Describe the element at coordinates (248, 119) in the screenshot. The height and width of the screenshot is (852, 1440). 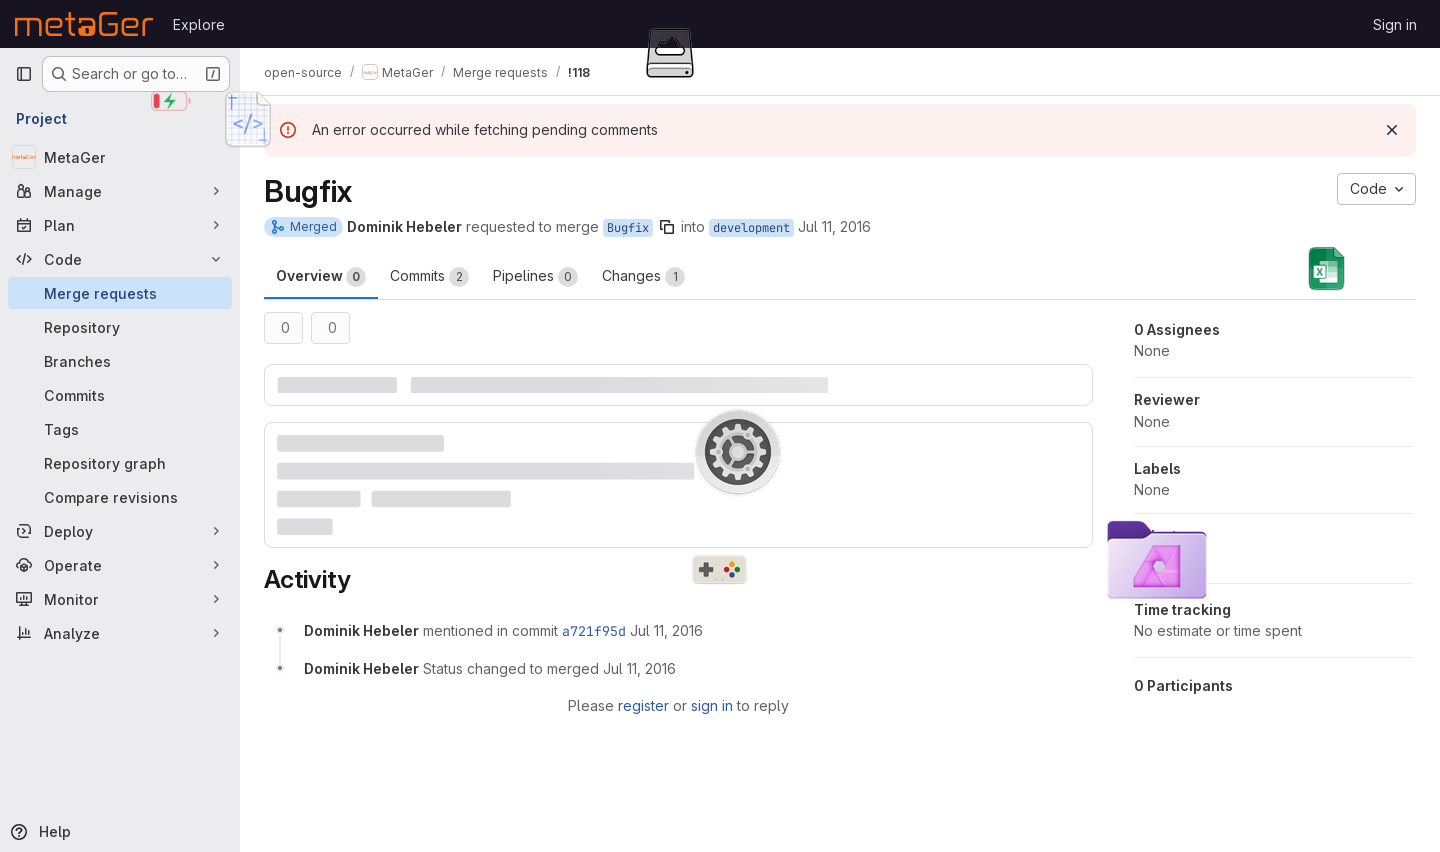
I see `an html template file` at that location.